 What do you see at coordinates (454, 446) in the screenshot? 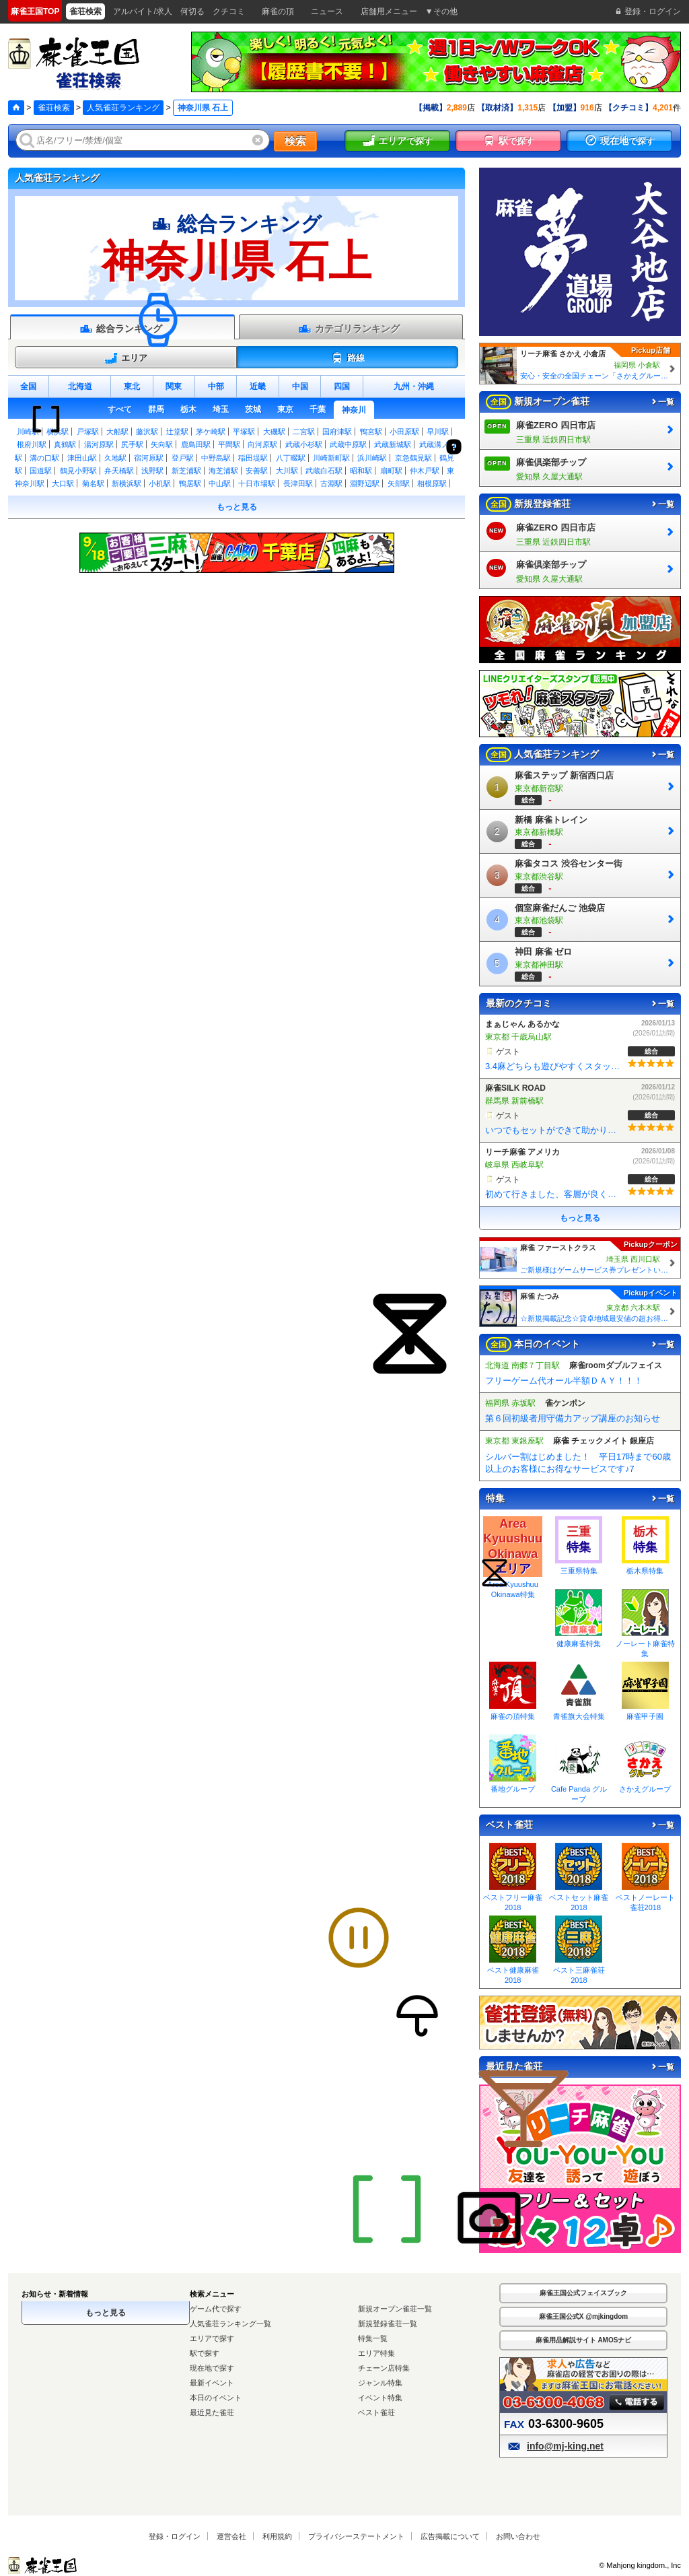
I see `access help or support` at bounding box center [454, 446].